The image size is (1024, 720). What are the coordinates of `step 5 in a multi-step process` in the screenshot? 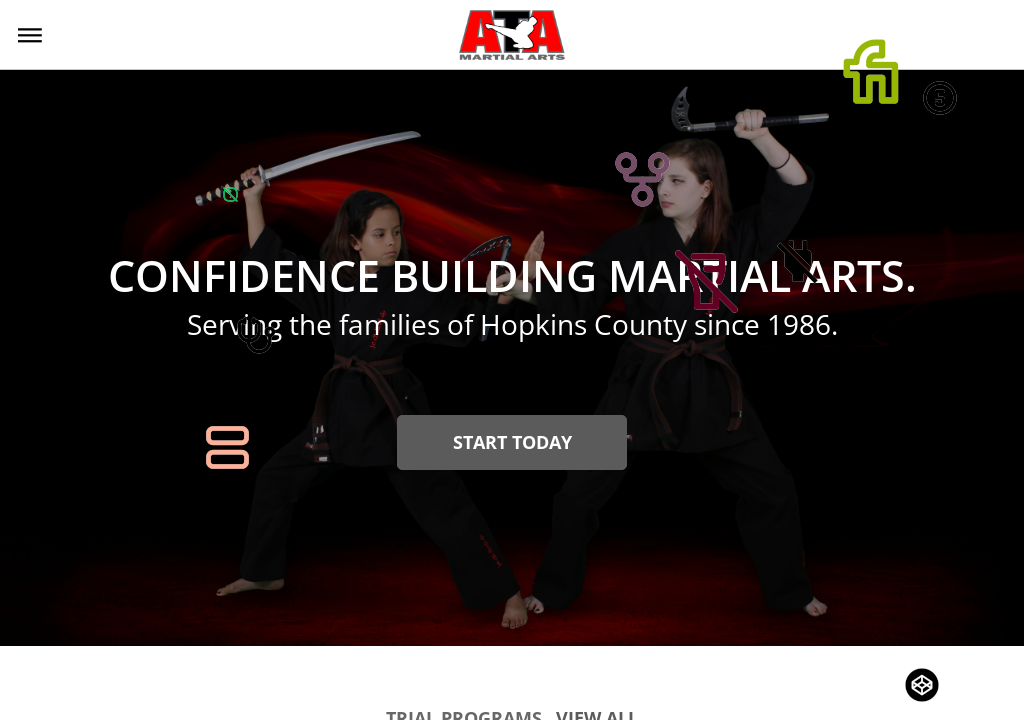 It's located at (940, 98).